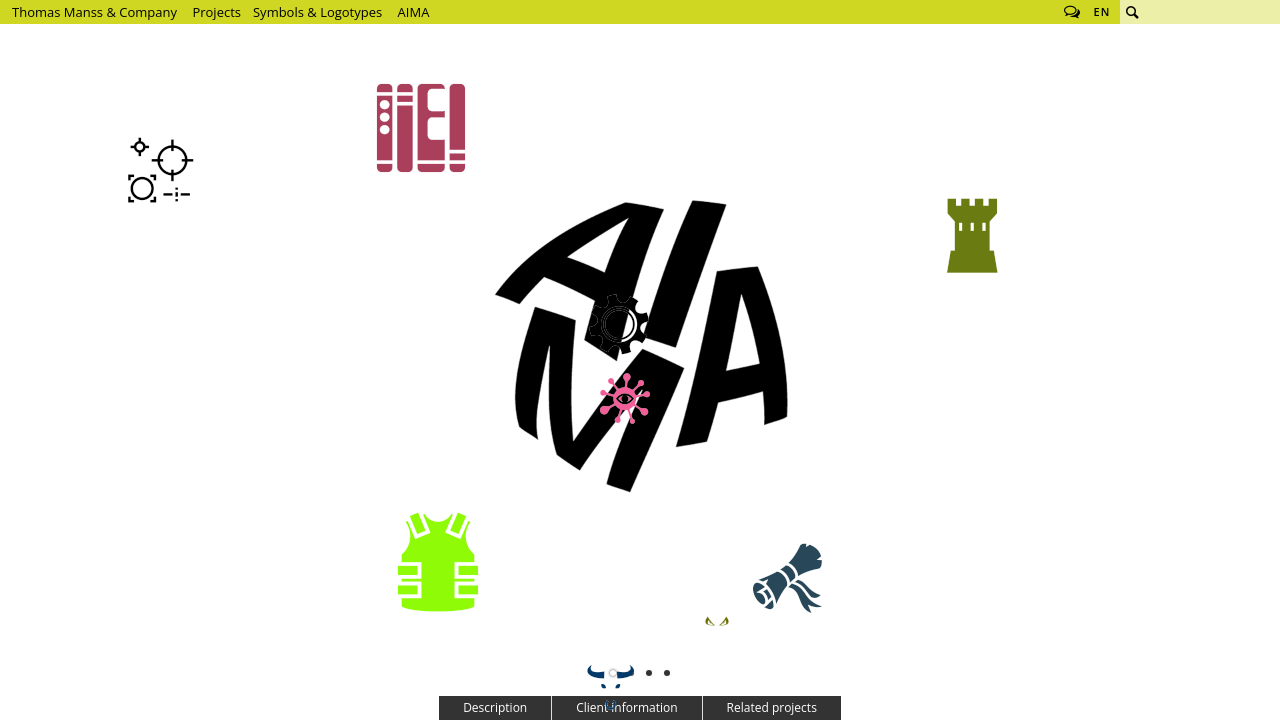 Image resolution: width=1280 pixels, height=720 pixels. What do you see at coordinates (972, 235) in the screenshot?
I see `view castle or fortress location` at bounding box center [972, 235].